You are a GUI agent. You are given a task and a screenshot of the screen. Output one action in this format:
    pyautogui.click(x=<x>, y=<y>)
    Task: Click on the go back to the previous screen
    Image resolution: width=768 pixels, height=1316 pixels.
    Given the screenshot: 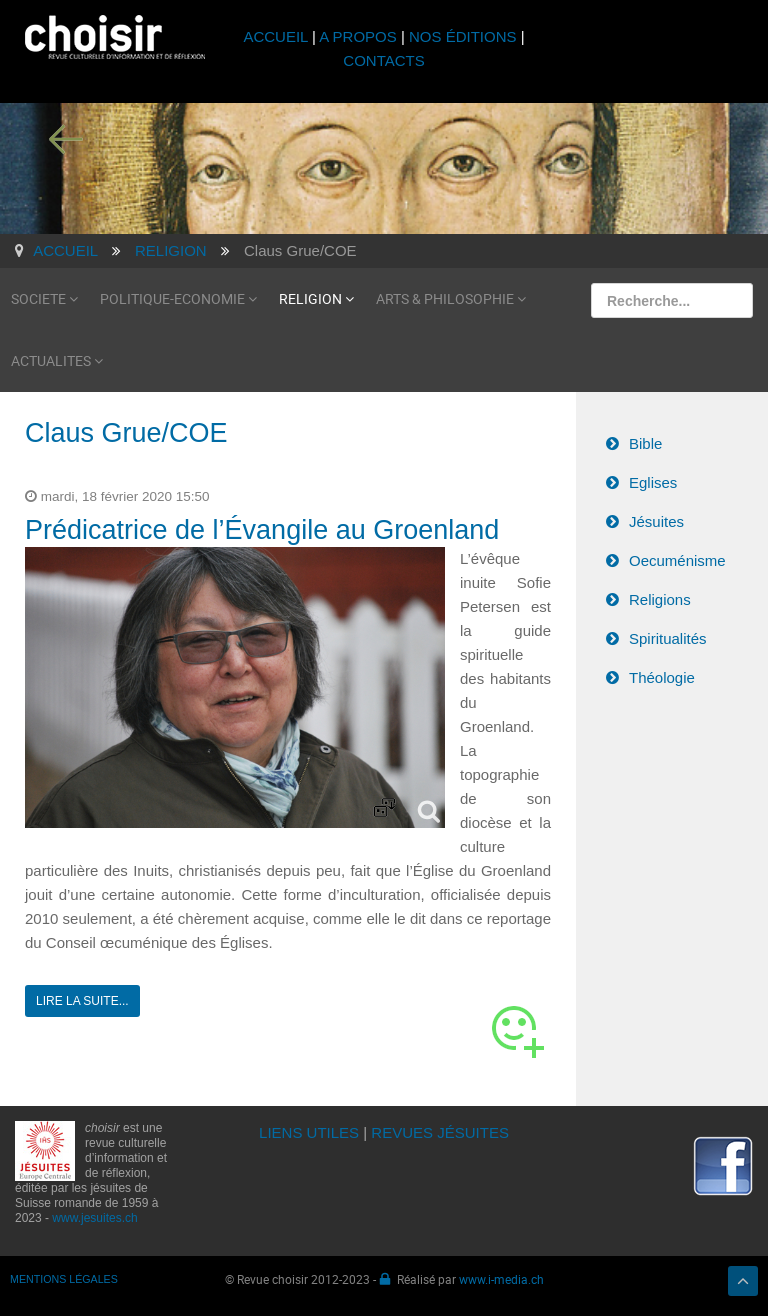 What is the action you would take?
    pyautogui.click(x=66, y=138)
    